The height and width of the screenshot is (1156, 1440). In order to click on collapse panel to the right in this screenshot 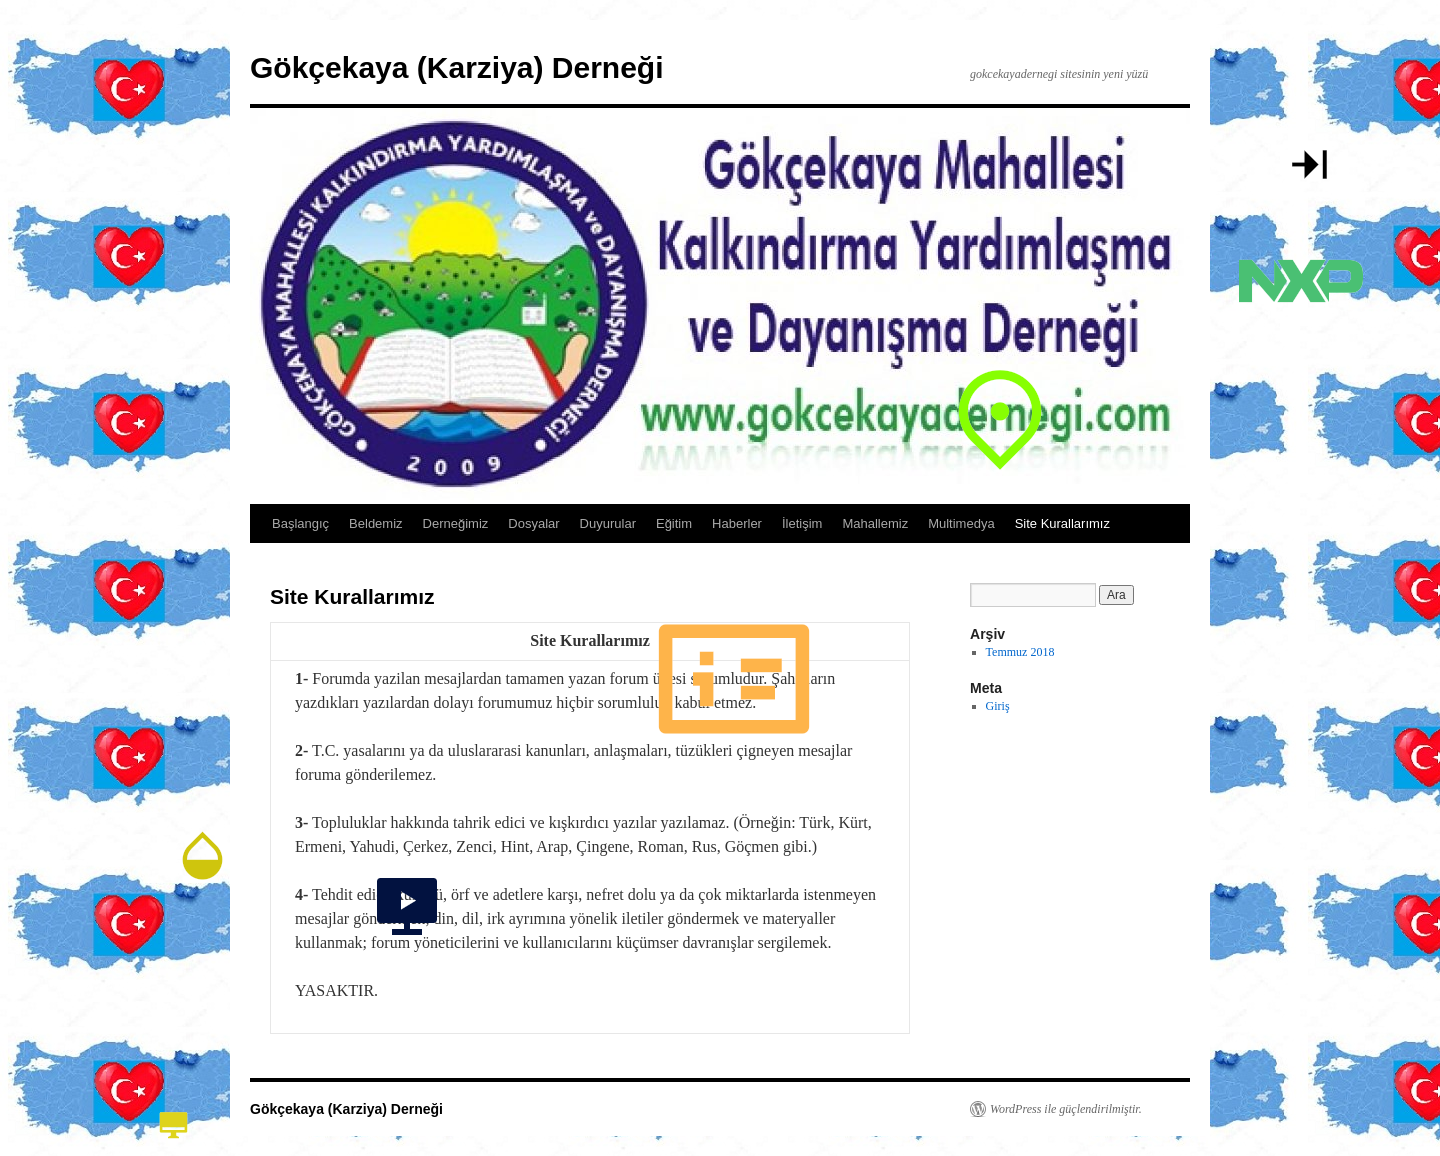, I will do `click(1310, 164)`.